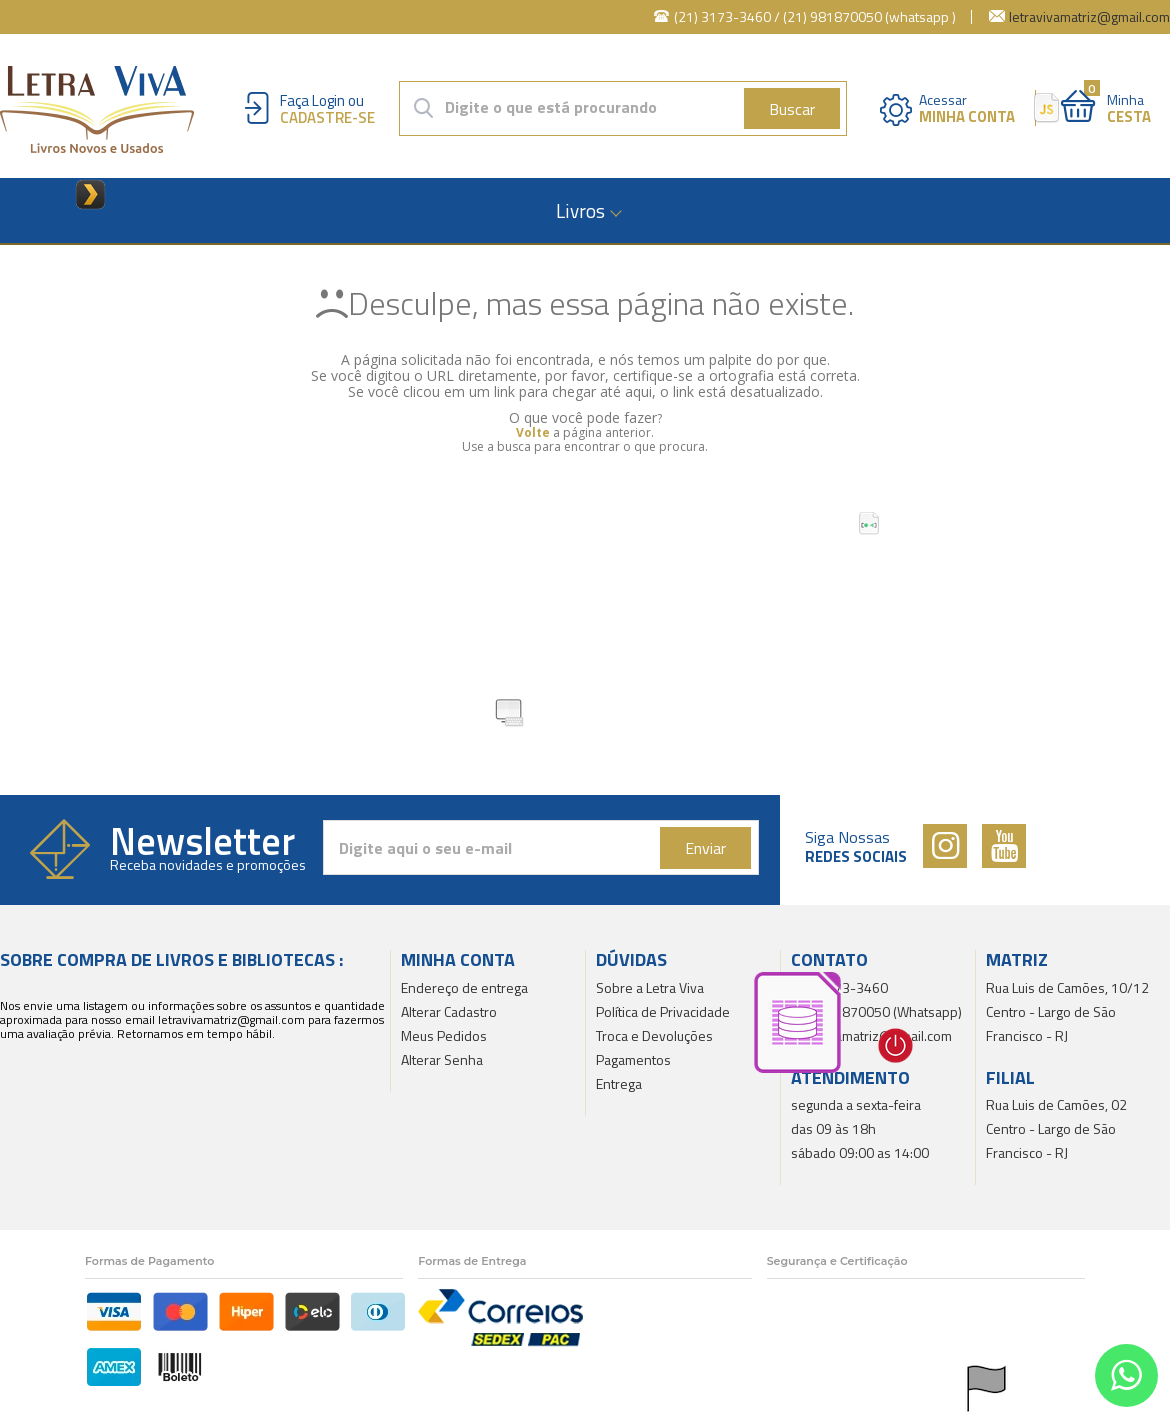  I want to click on indicates a javascript file type, so click(1046, 107).